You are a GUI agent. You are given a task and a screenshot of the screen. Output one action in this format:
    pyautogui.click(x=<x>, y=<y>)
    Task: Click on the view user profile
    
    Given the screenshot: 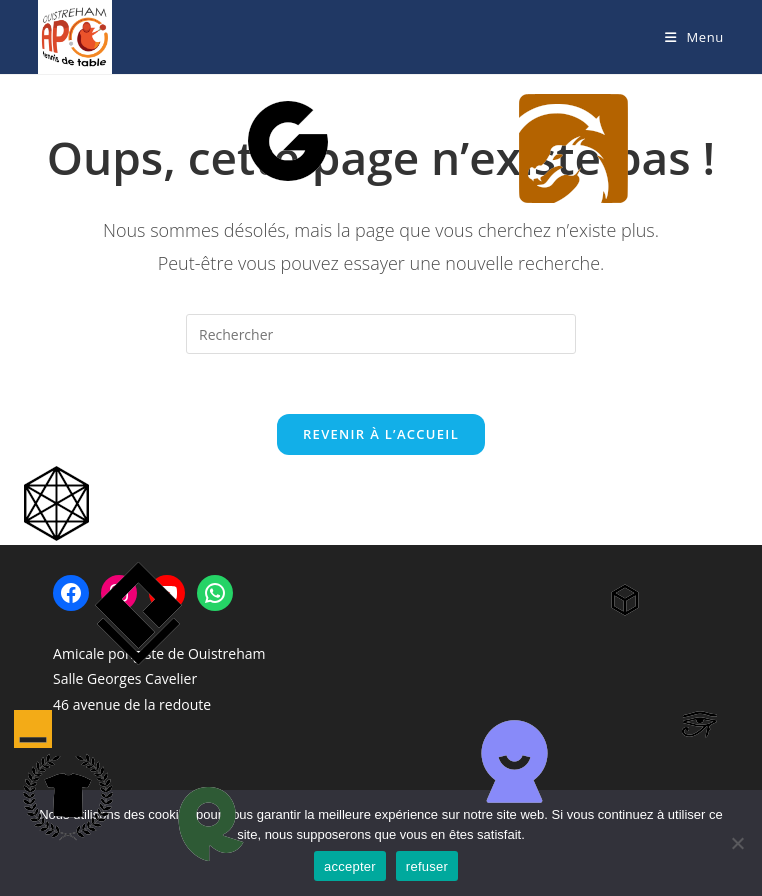 What is the action you would take?
    pyautogui.click(x=514, y=761)
    